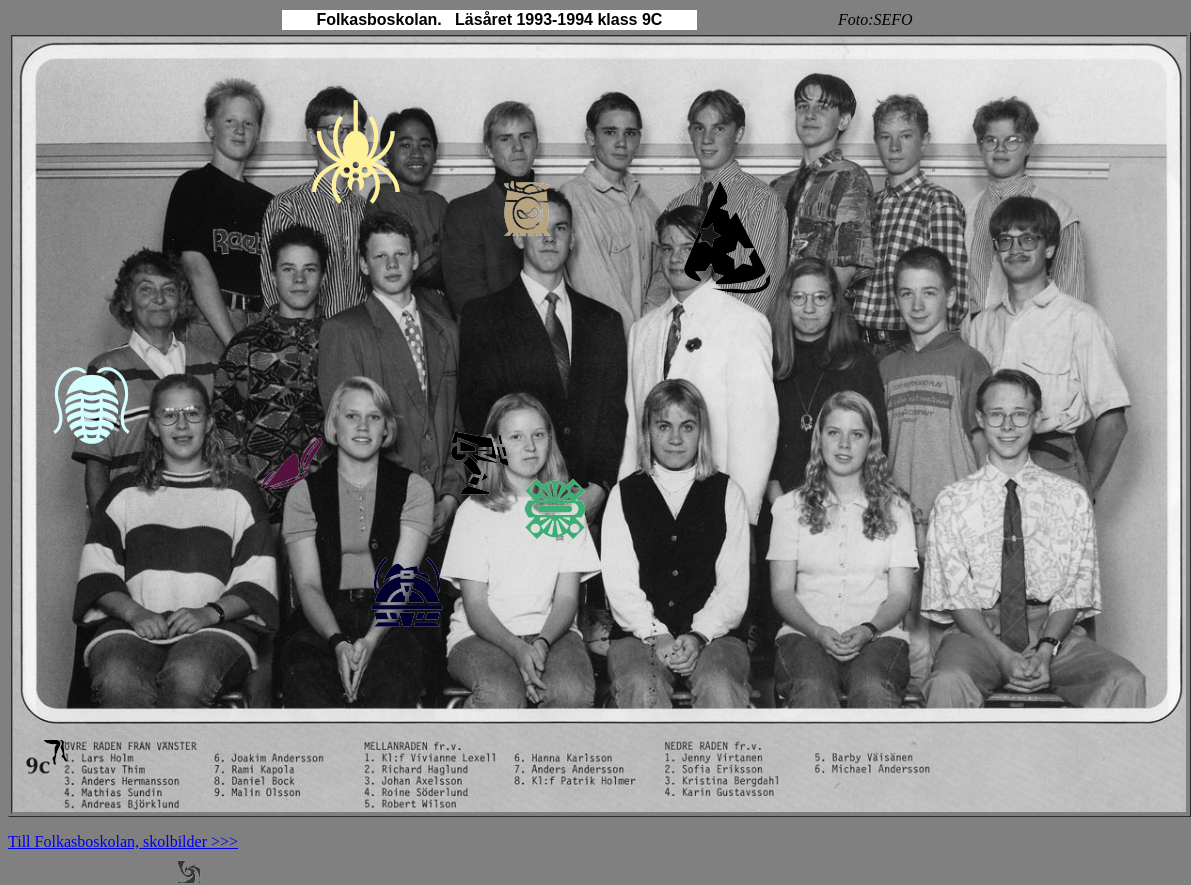 The image size is (1191, 885). Describe the element at coordinates (555, 509) in the screenshot. I see `decorative tribal or aztec-style game badge` at that location.